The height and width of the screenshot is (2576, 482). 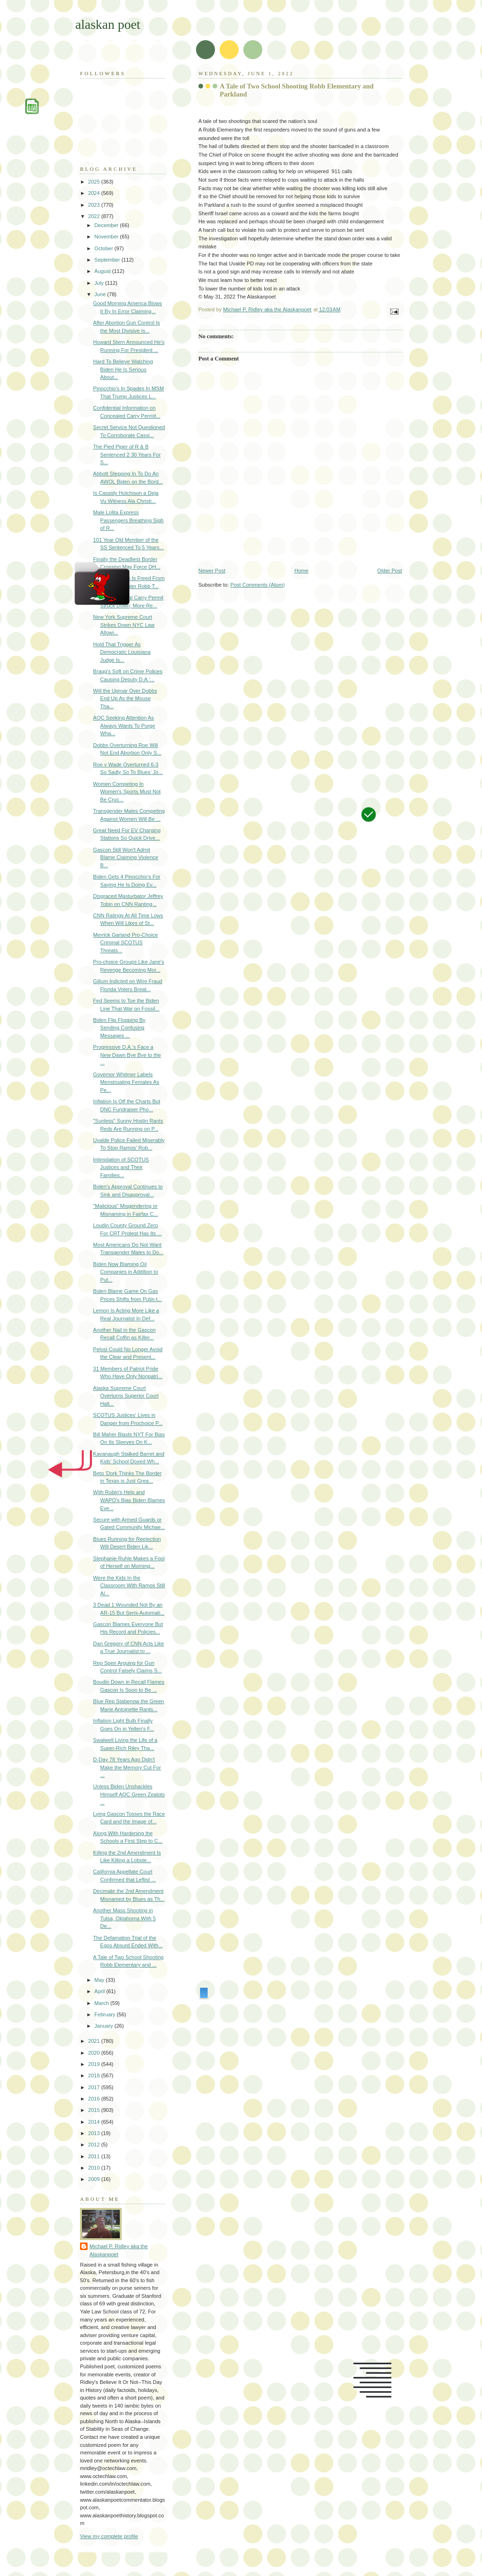 What do you see at coordinates (368, 814) in the screenshot?
I see `dropbox file sync complete` at bounding box center [368, 814].